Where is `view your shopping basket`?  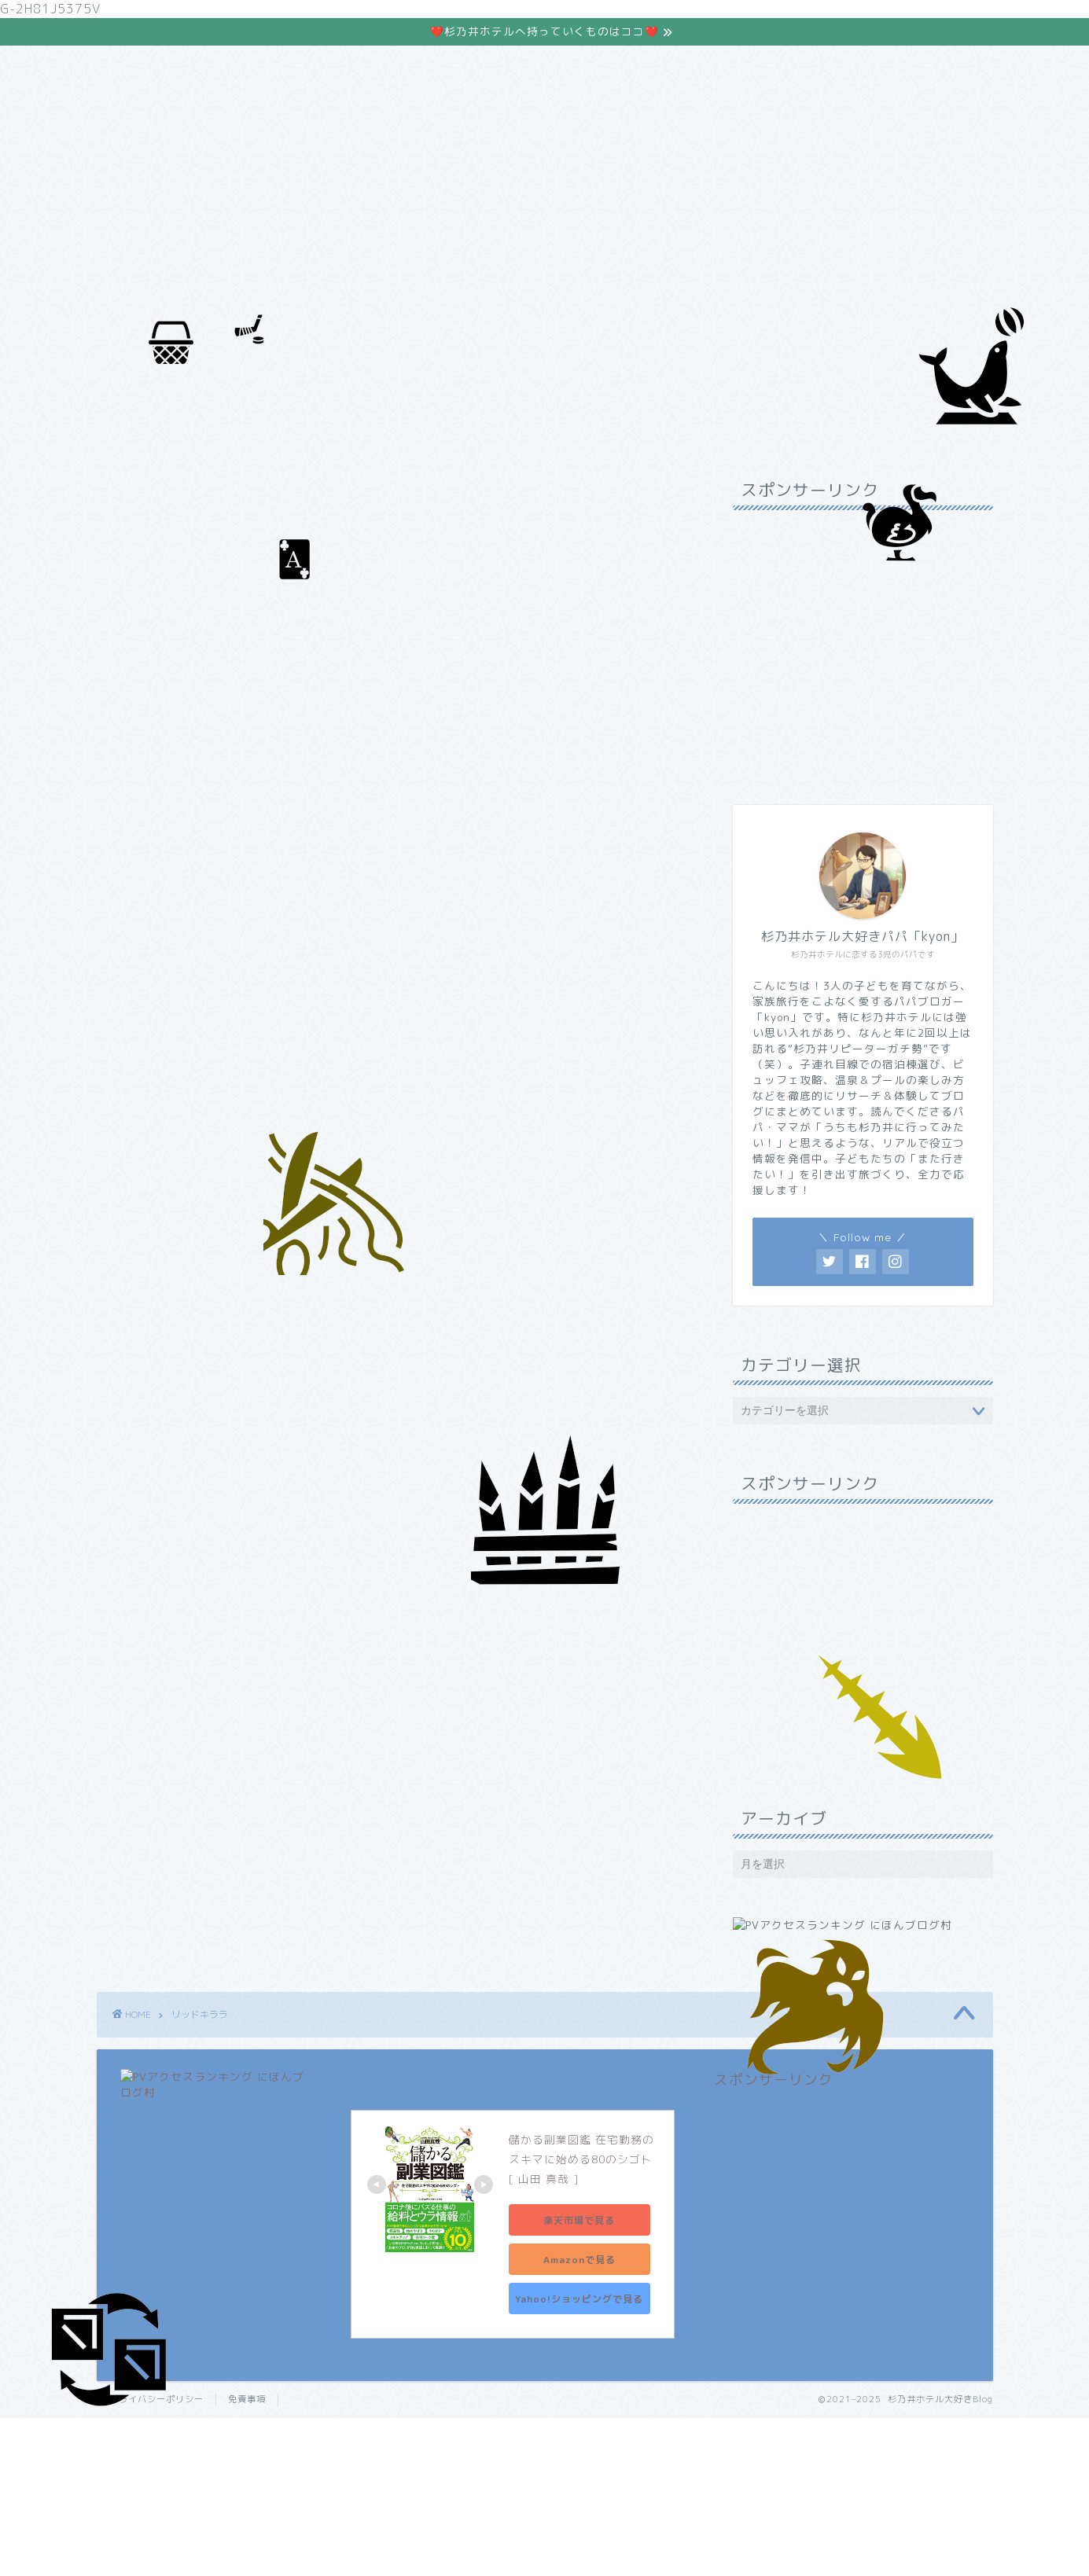
view your shopping basket is located at coordinates (171, 342).